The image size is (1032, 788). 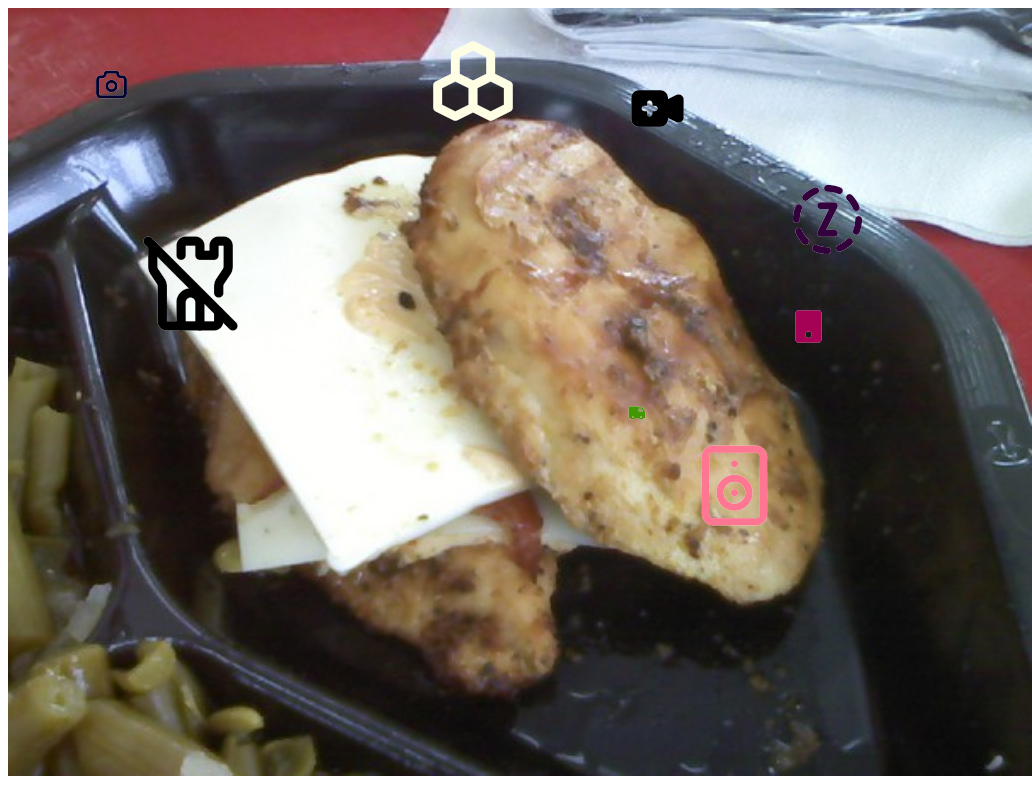 What do you see at coordinates (808, 326) in the screenshot?
I see `access tablet device settings` at bounding box center [808, 326].